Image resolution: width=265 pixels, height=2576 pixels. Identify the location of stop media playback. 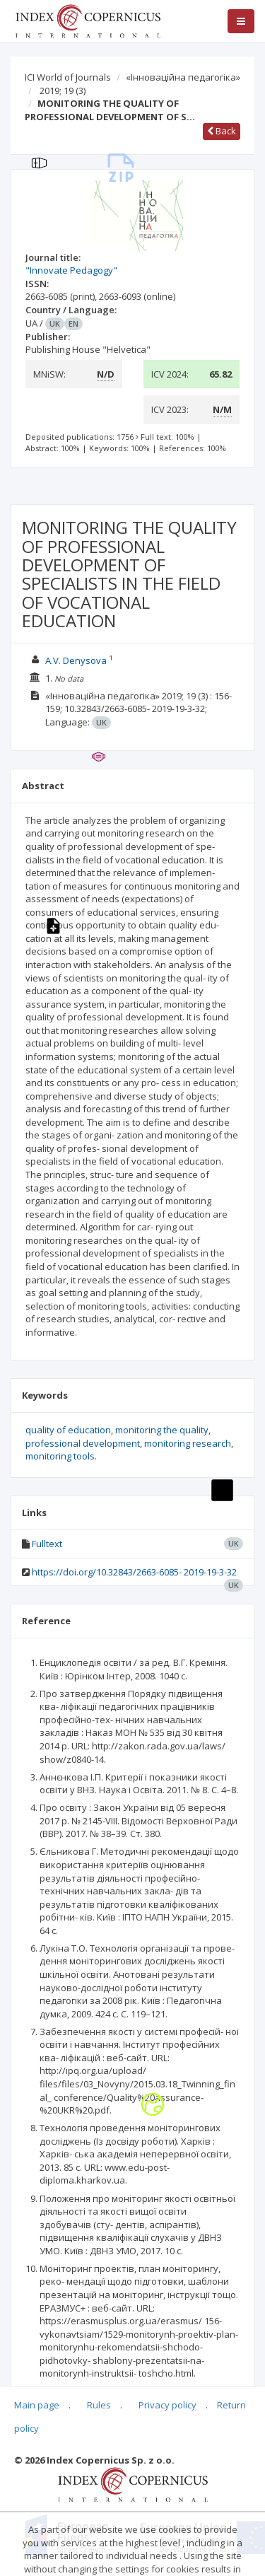
(222, 1490).